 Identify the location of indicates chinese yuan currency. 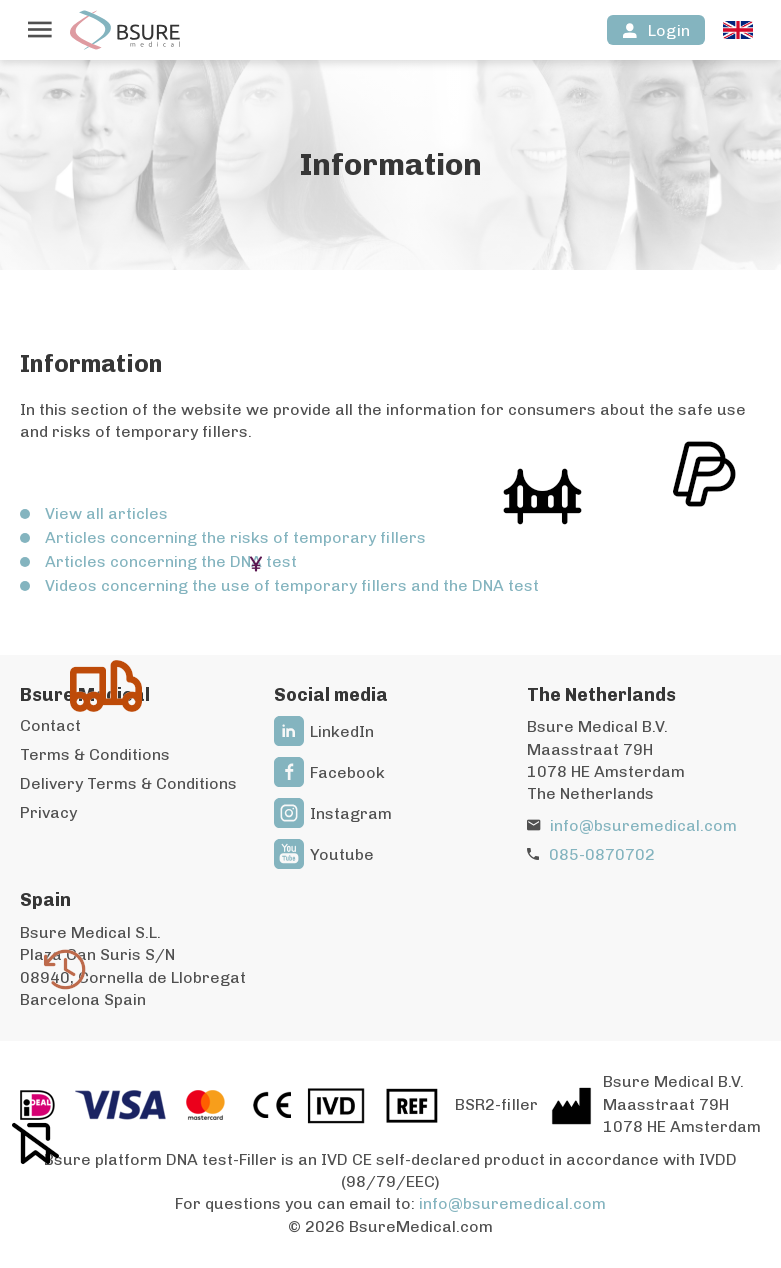
(256, 564).